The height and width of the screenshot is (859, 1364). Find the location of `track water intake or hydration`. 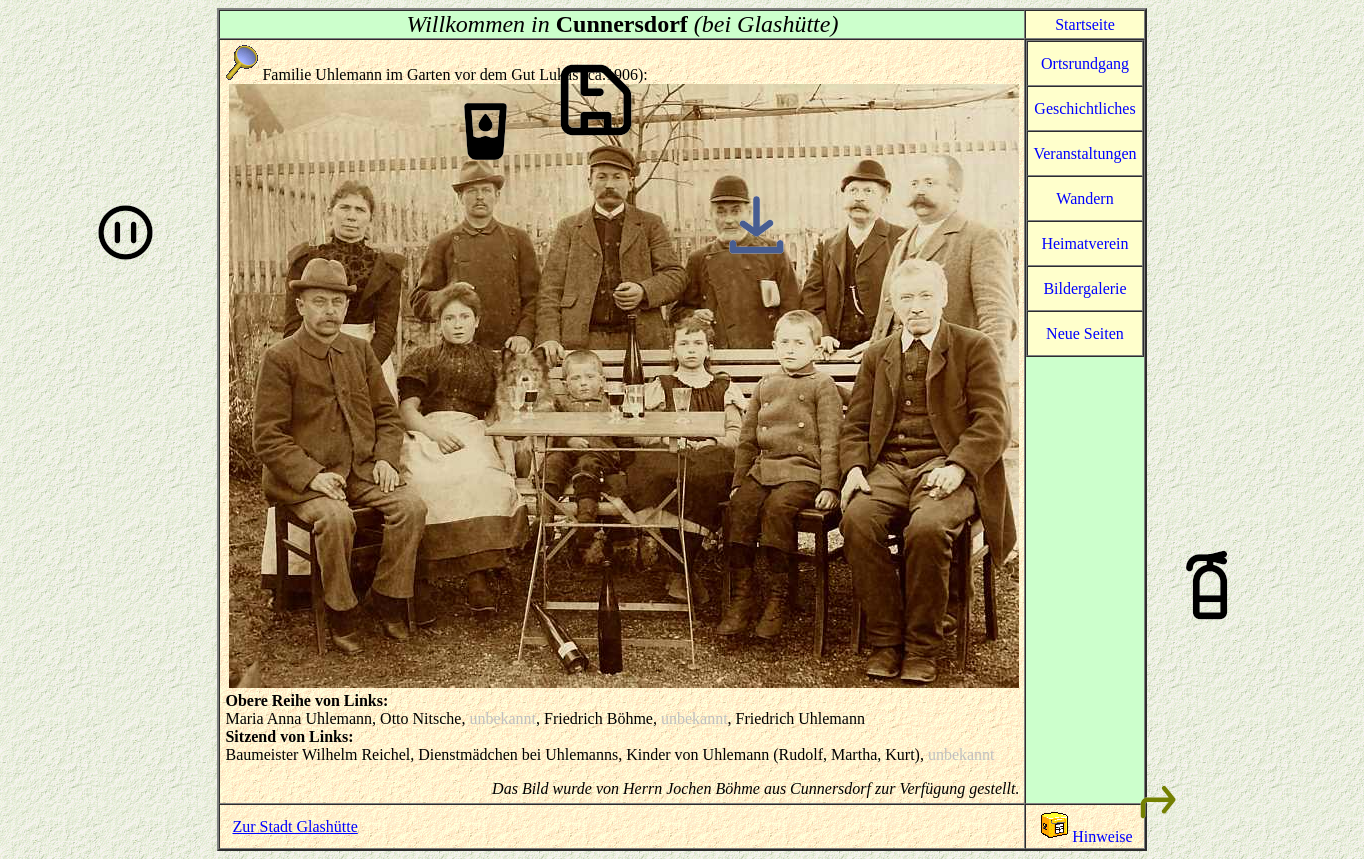

track water intake or hydration is located at coordinates (485, 131).